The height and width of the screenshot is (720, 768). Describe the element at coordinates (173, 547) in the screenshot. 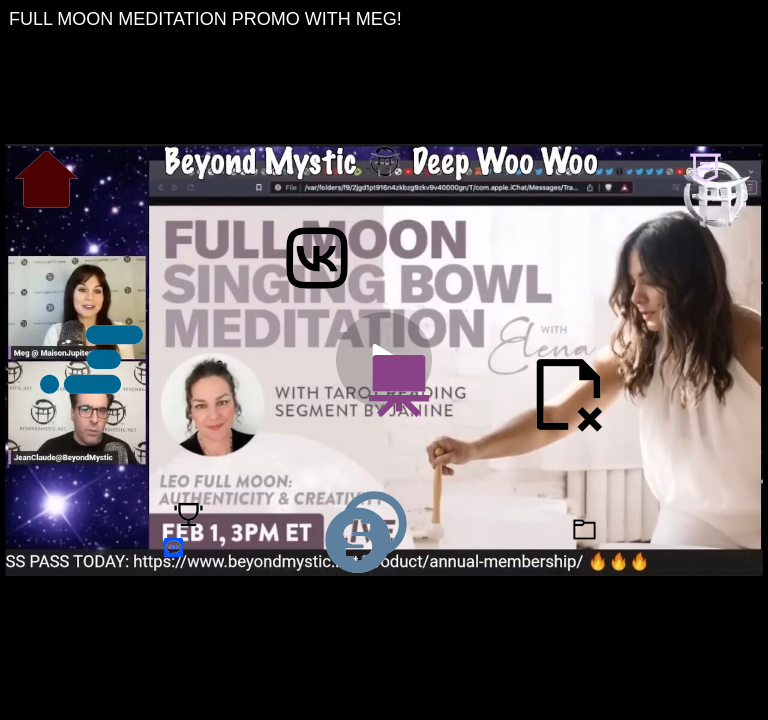

I see `open KakaoTalk messaging app` at that location.